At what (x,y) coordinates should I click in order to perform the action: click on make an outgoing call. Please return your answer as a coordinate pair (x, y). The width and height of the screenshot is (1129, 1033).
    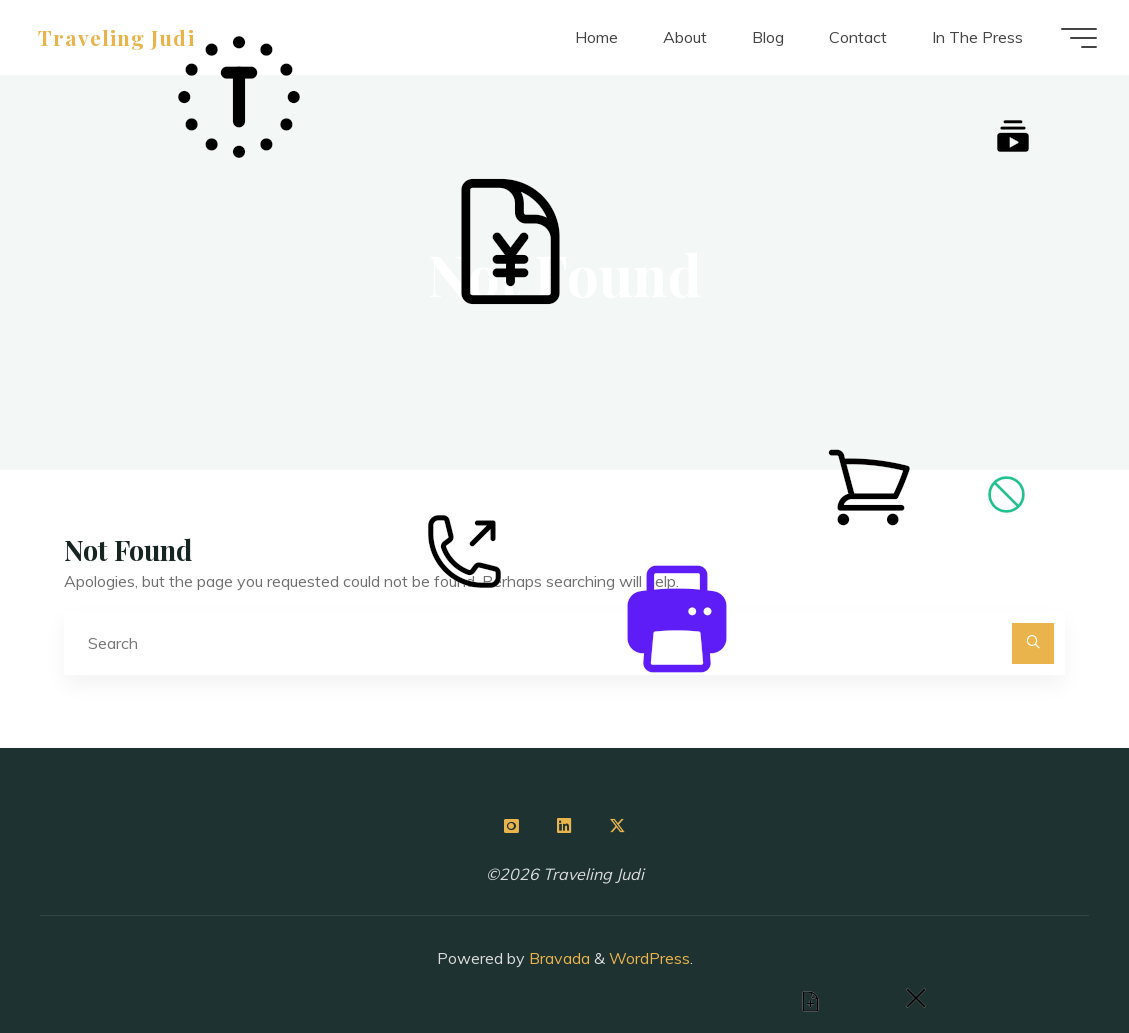
    Looking at the image, I should click on (464, 551).